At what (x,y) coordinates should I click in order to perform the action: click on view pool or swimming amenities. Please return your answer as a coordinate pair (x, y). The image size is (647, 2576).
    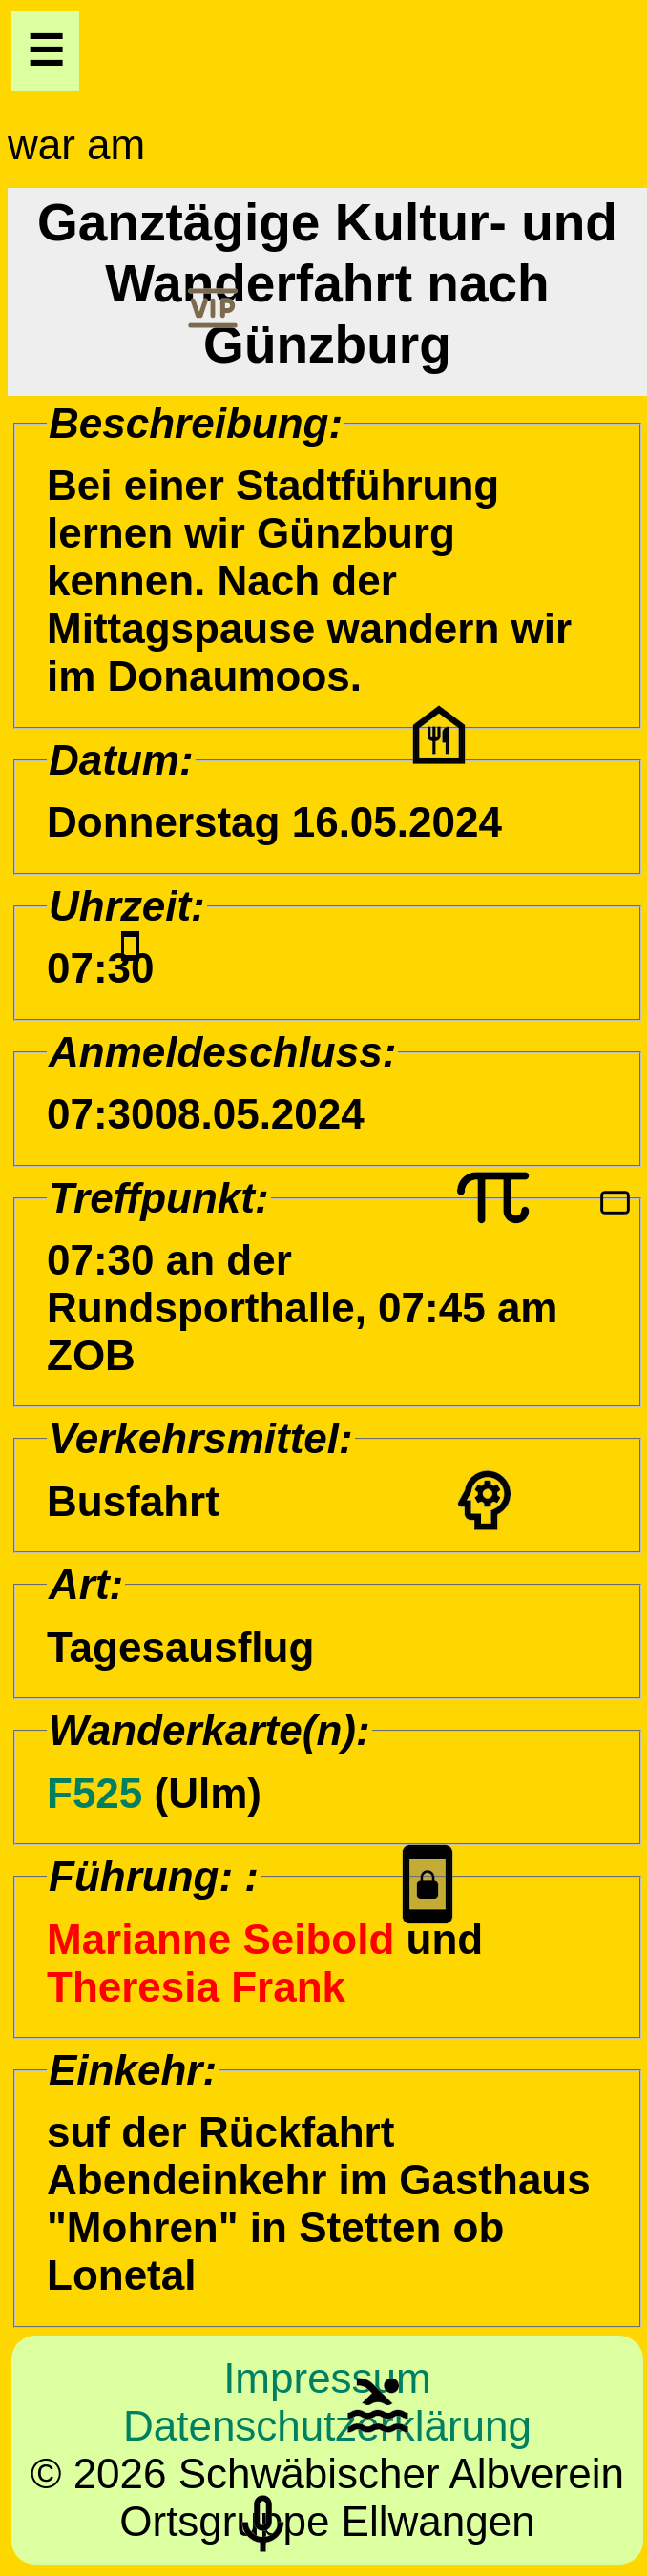
    Looking at the image, I should click on (378, 2405).